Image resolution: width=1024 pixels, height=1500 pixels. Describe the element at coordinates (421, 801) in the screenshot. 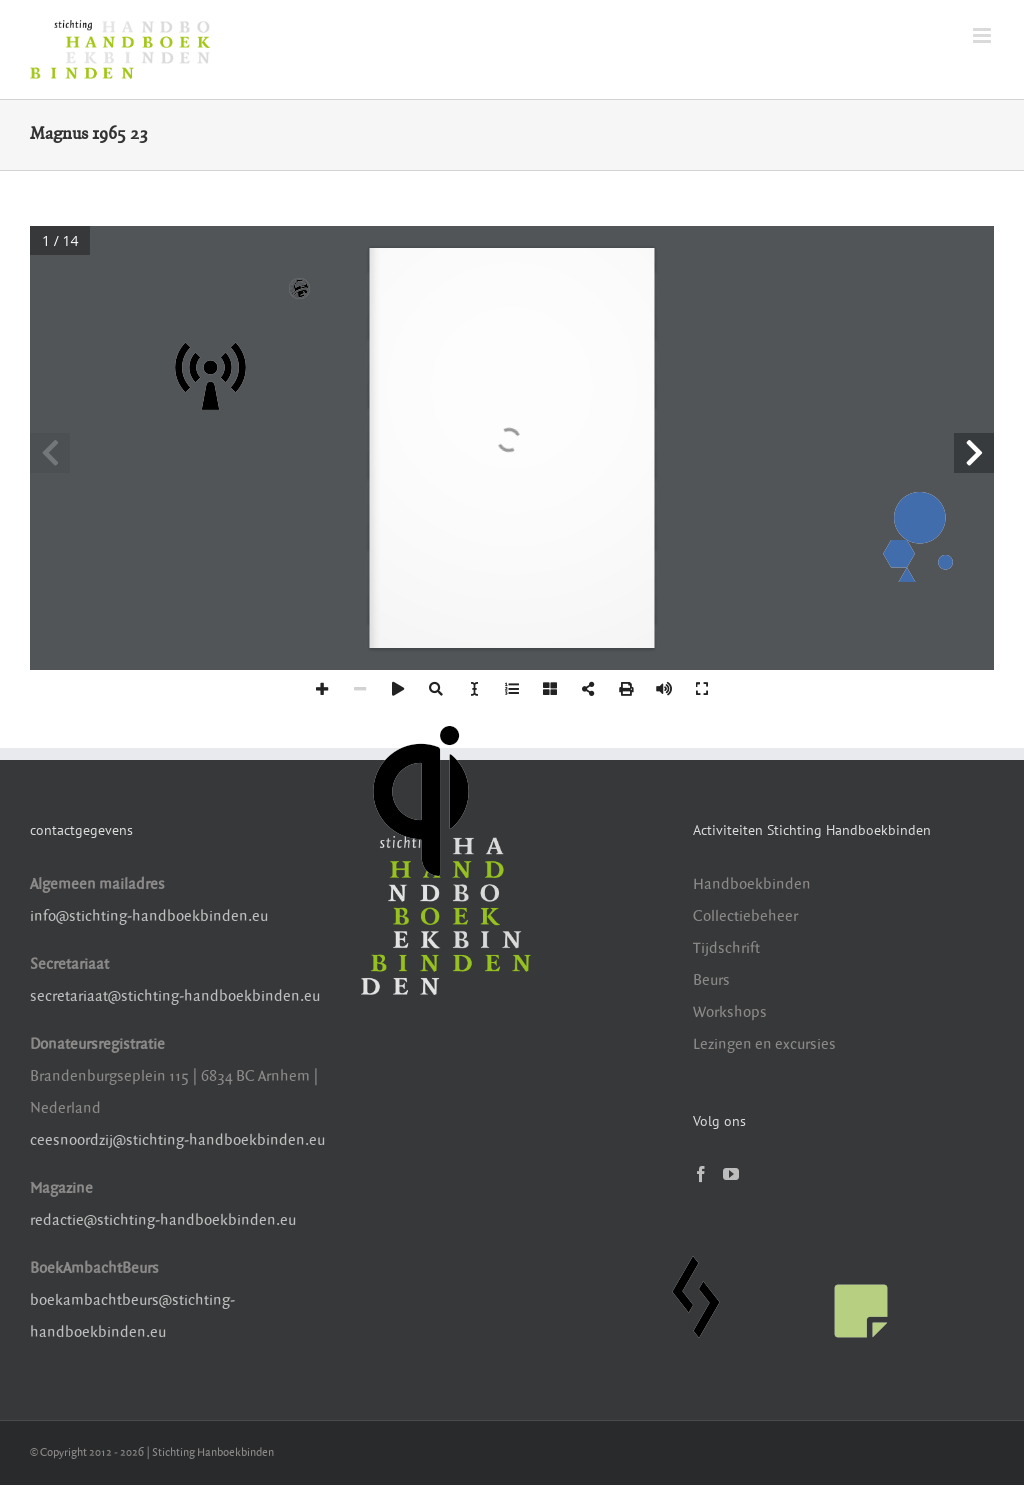

I see `indicates qi wireless charging capability` at that location.